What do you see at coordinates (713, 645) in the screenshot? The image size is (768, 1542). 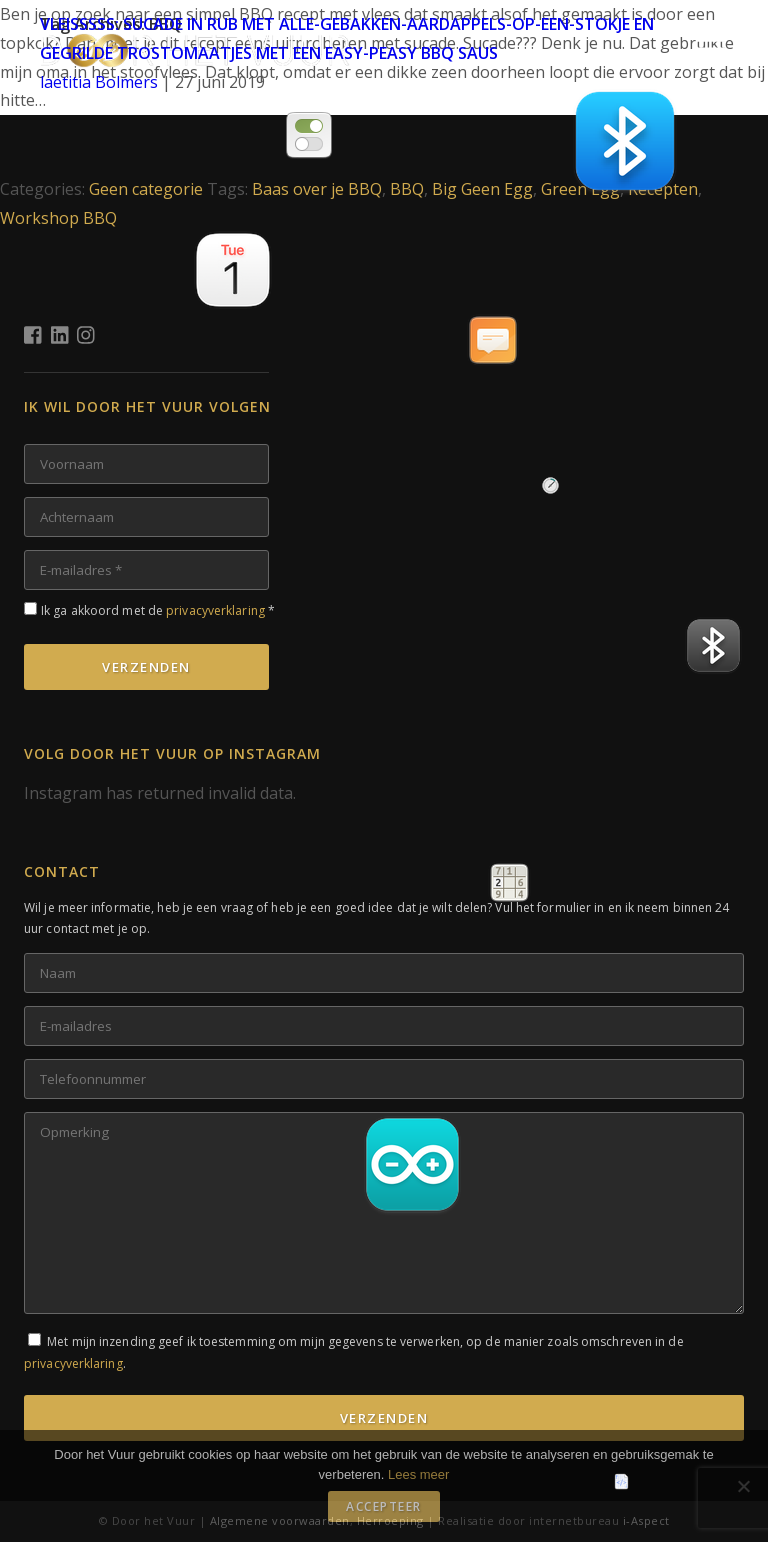 I see `bluetooth is currently disabled or inactive` at bounding box center [713, 645].